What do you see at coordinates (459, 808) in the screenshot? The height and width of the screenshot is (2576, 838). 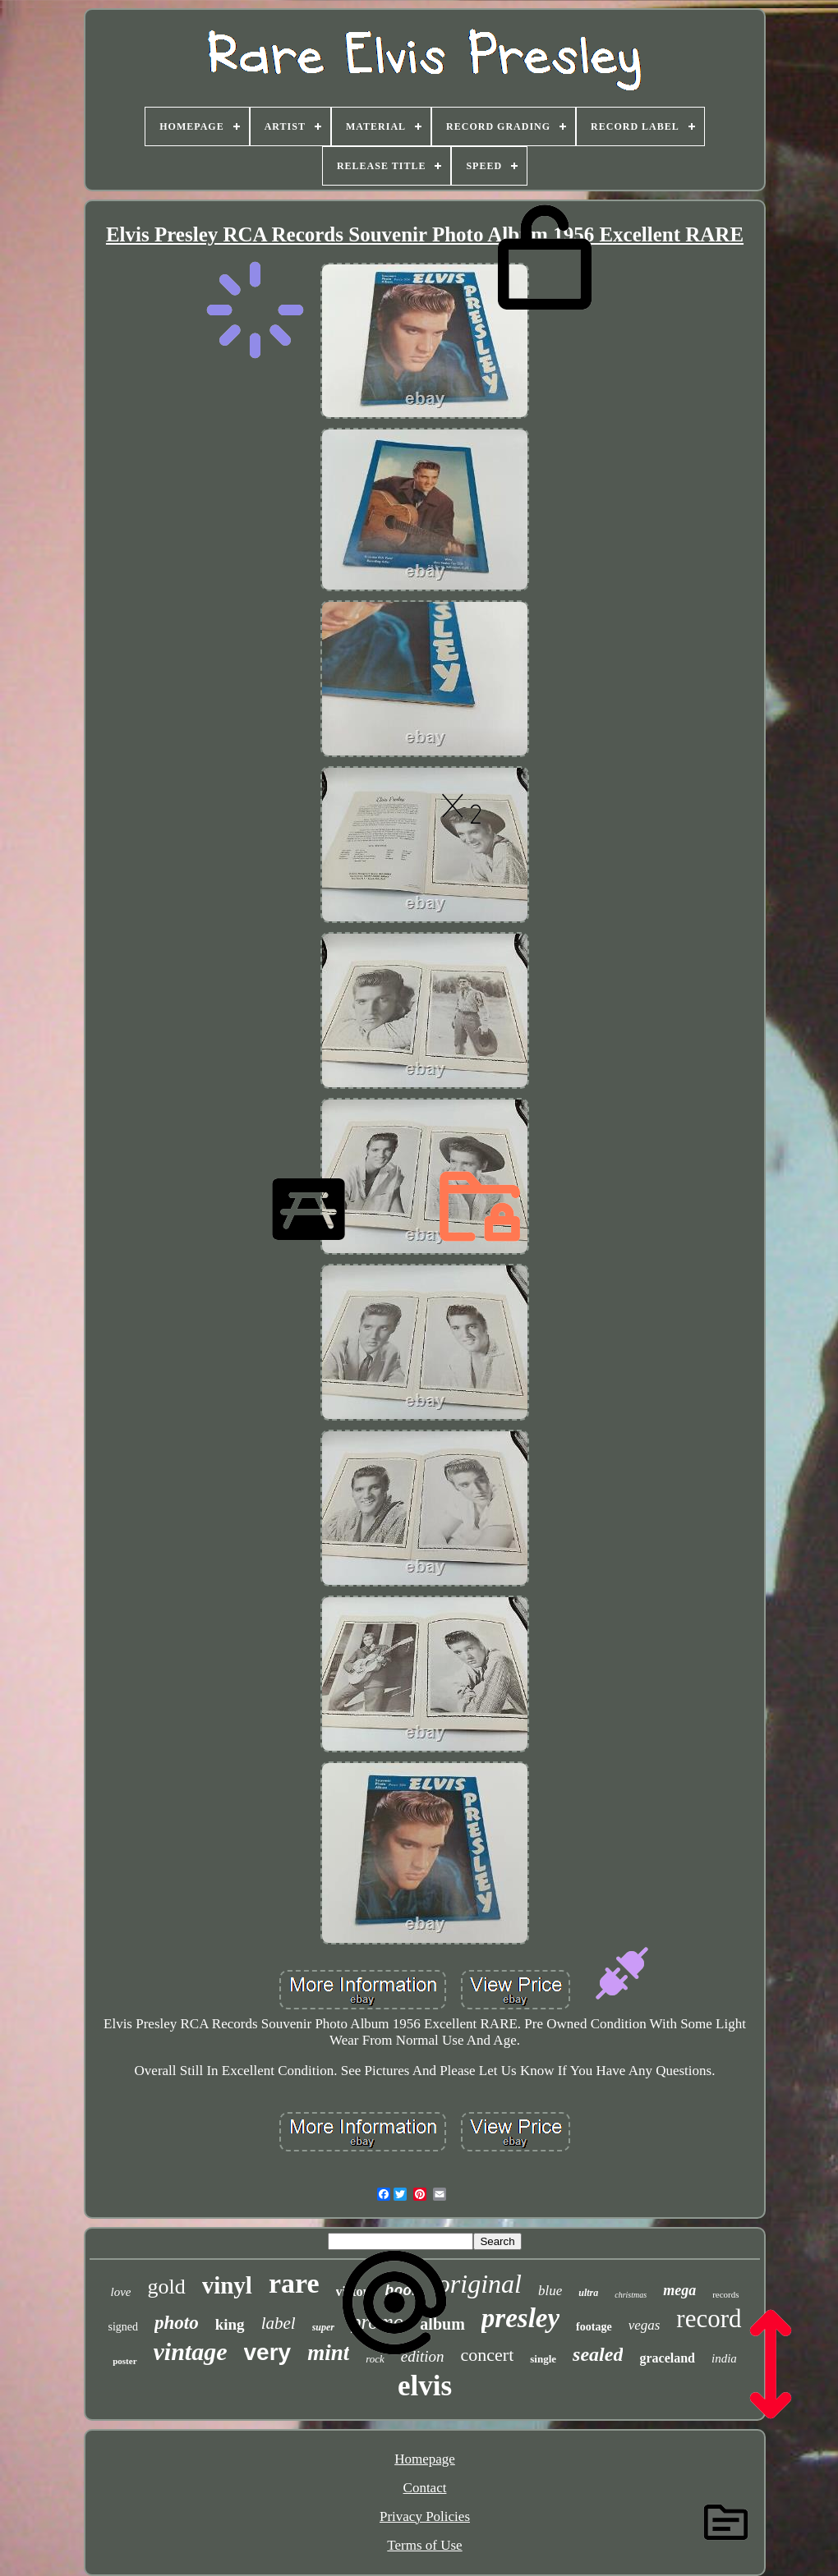 I see `format text as subscript` at bounding box center [459, 808].